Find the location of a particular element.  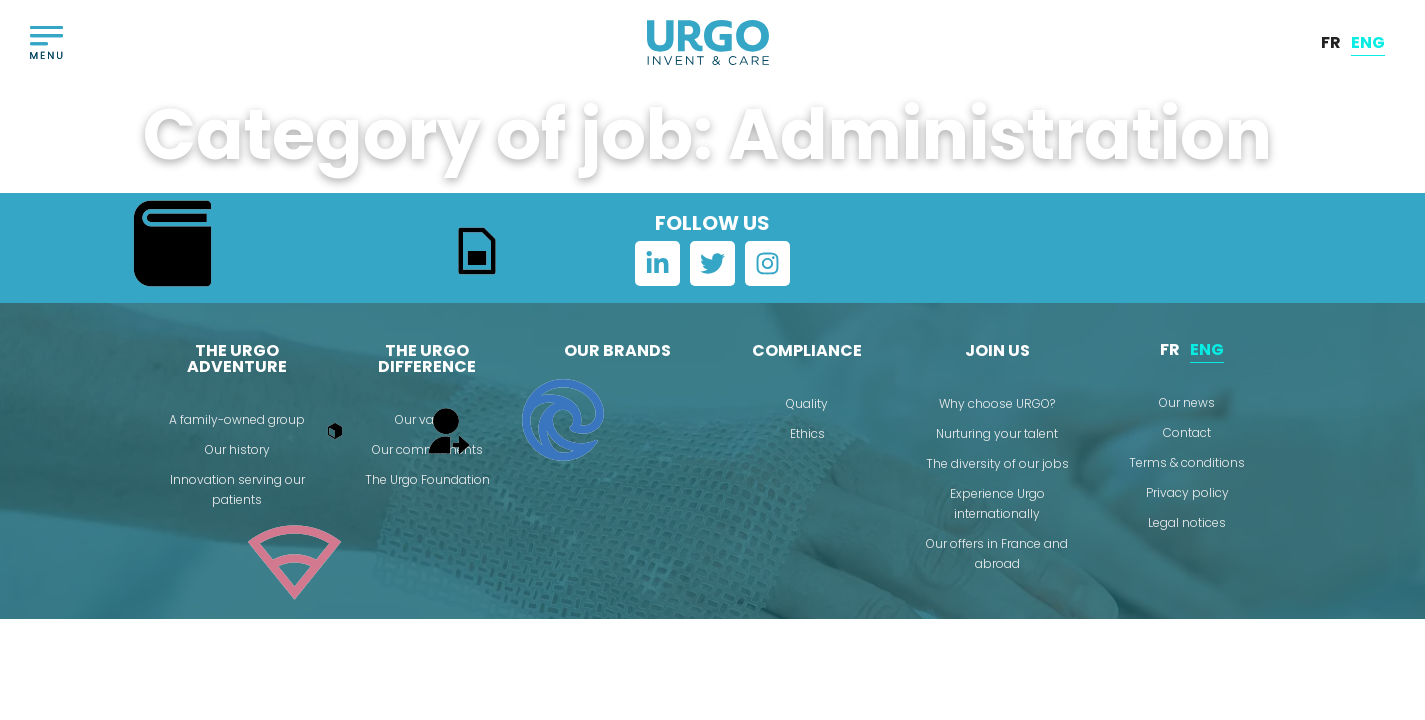

open Microsoft Edge browser is located at coordinates (563, 420).